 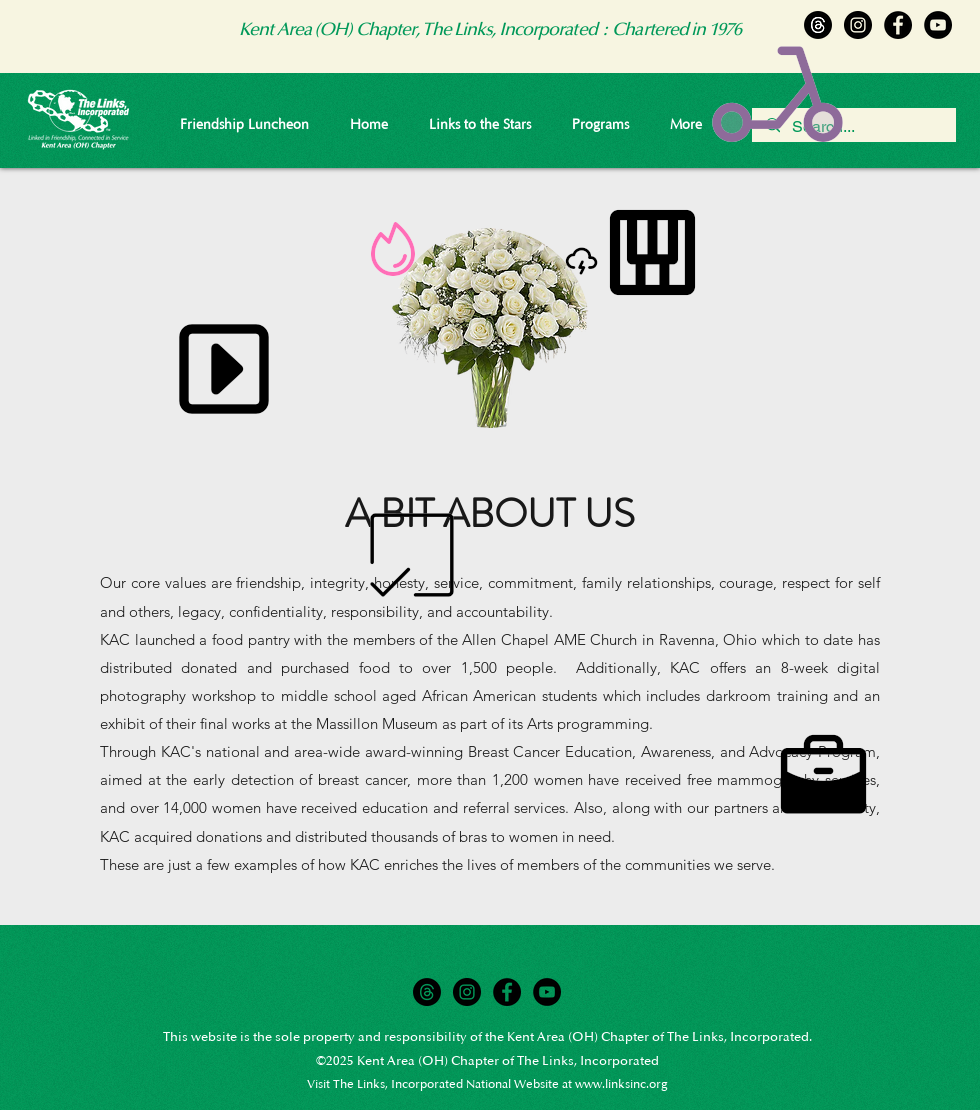 What do you see at coordinates (823, 777) in the screenshot?
I see `access work or business-related content` at bounding box center [823, 777].